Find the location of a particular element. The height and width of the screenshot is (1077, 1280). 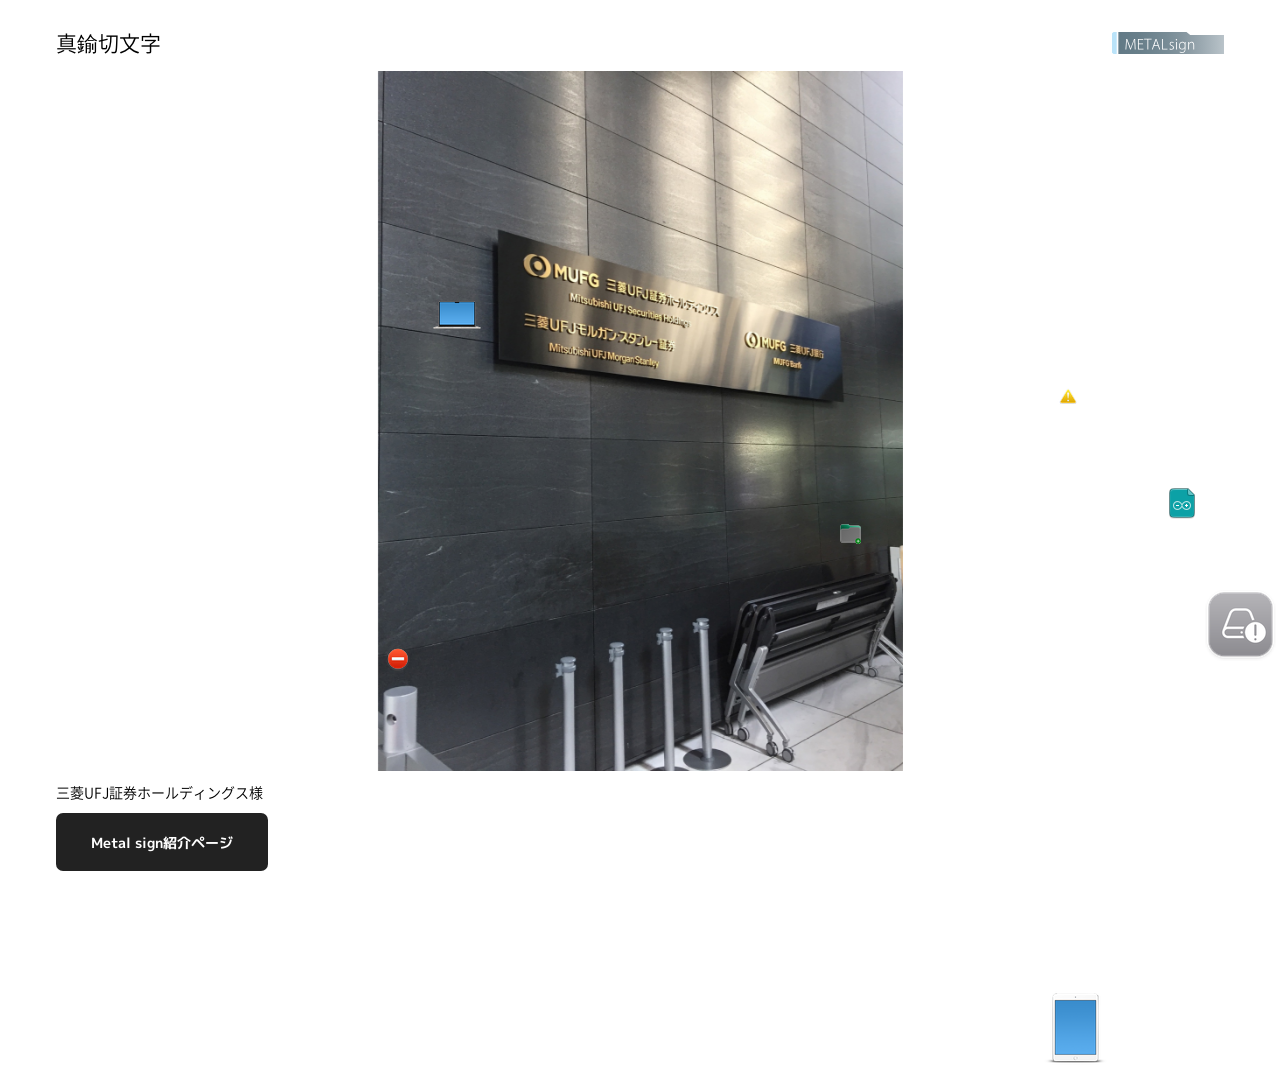

indicates a private or restricted folder is located at coordinates (358, 628).